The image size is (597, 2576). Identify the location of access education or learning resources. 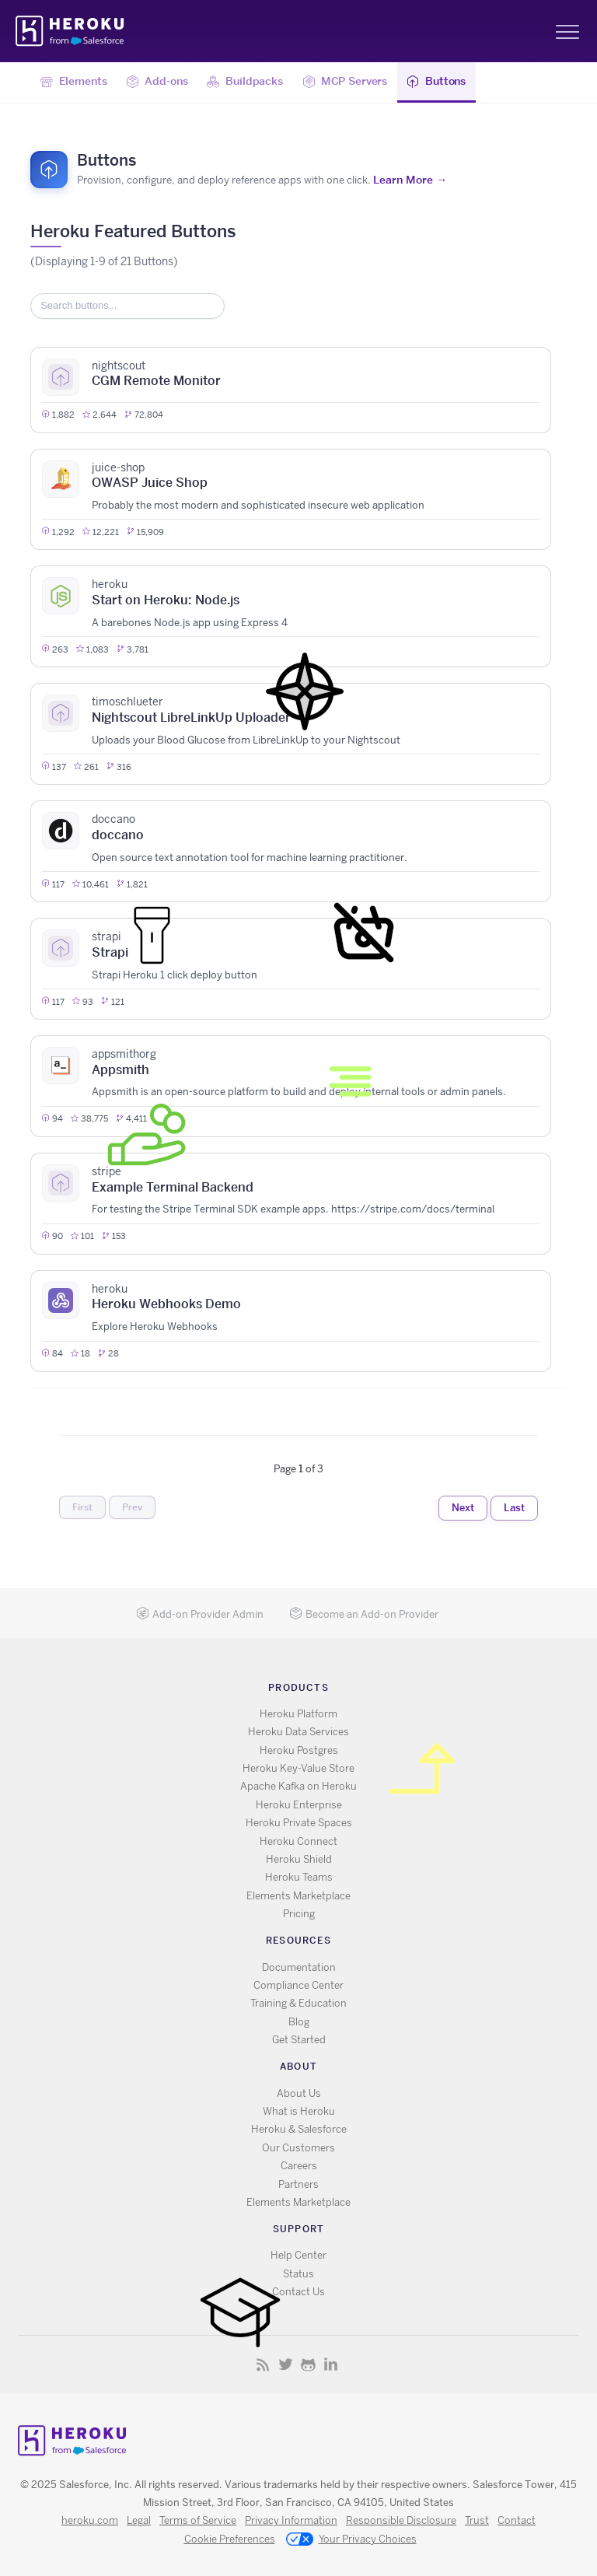
(240, 2310).